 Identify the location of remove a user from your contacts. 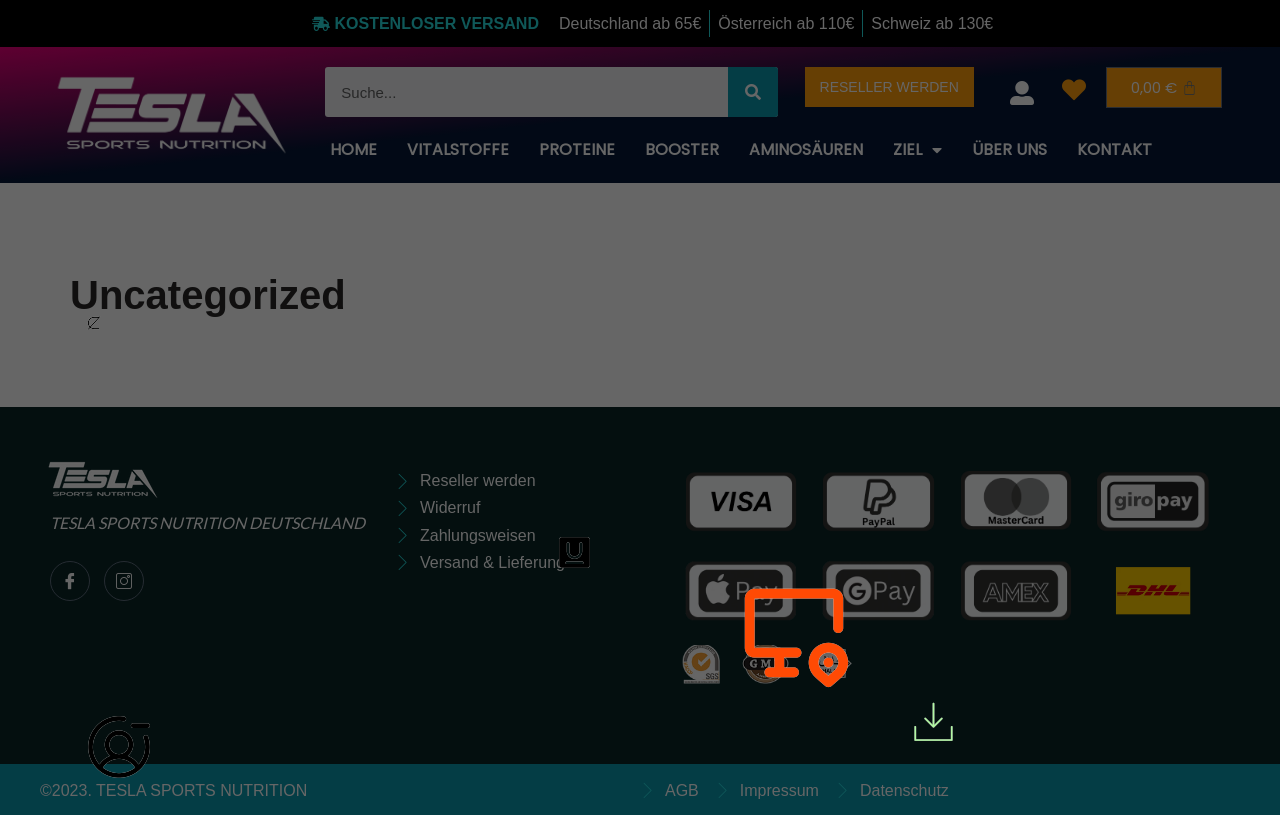
(119, 747).